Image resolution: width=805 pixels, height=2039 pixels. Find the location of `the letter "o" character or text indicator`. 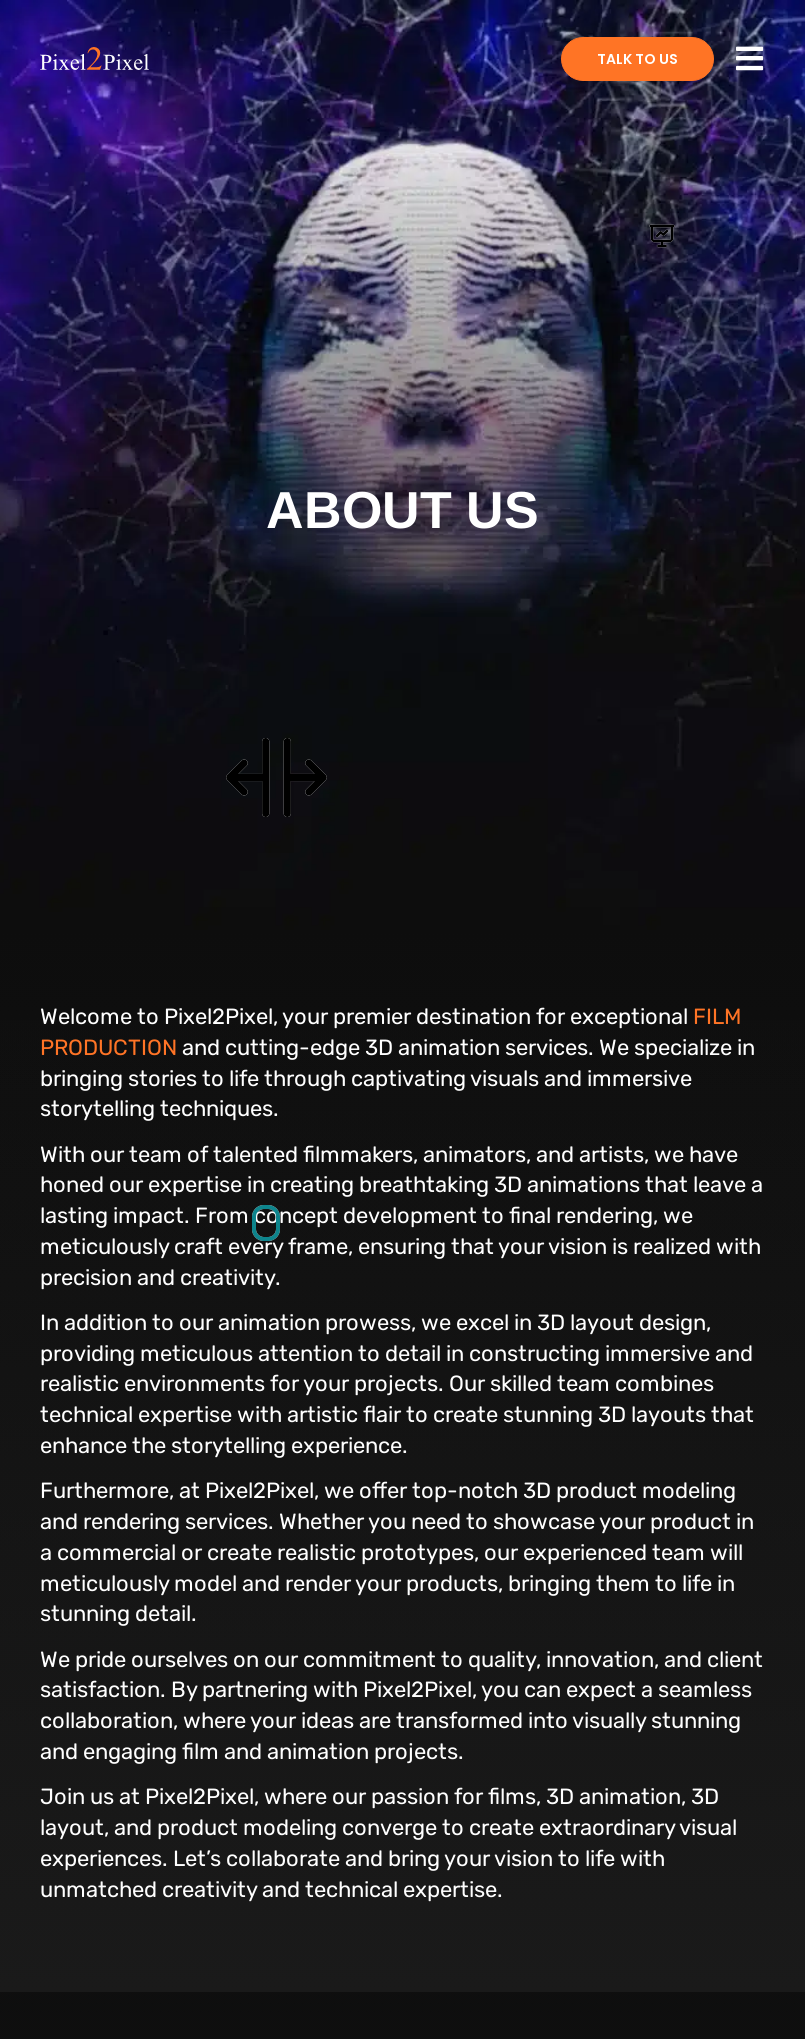

the letter "o" character or text indicator is located at coordinates (266, 1223).